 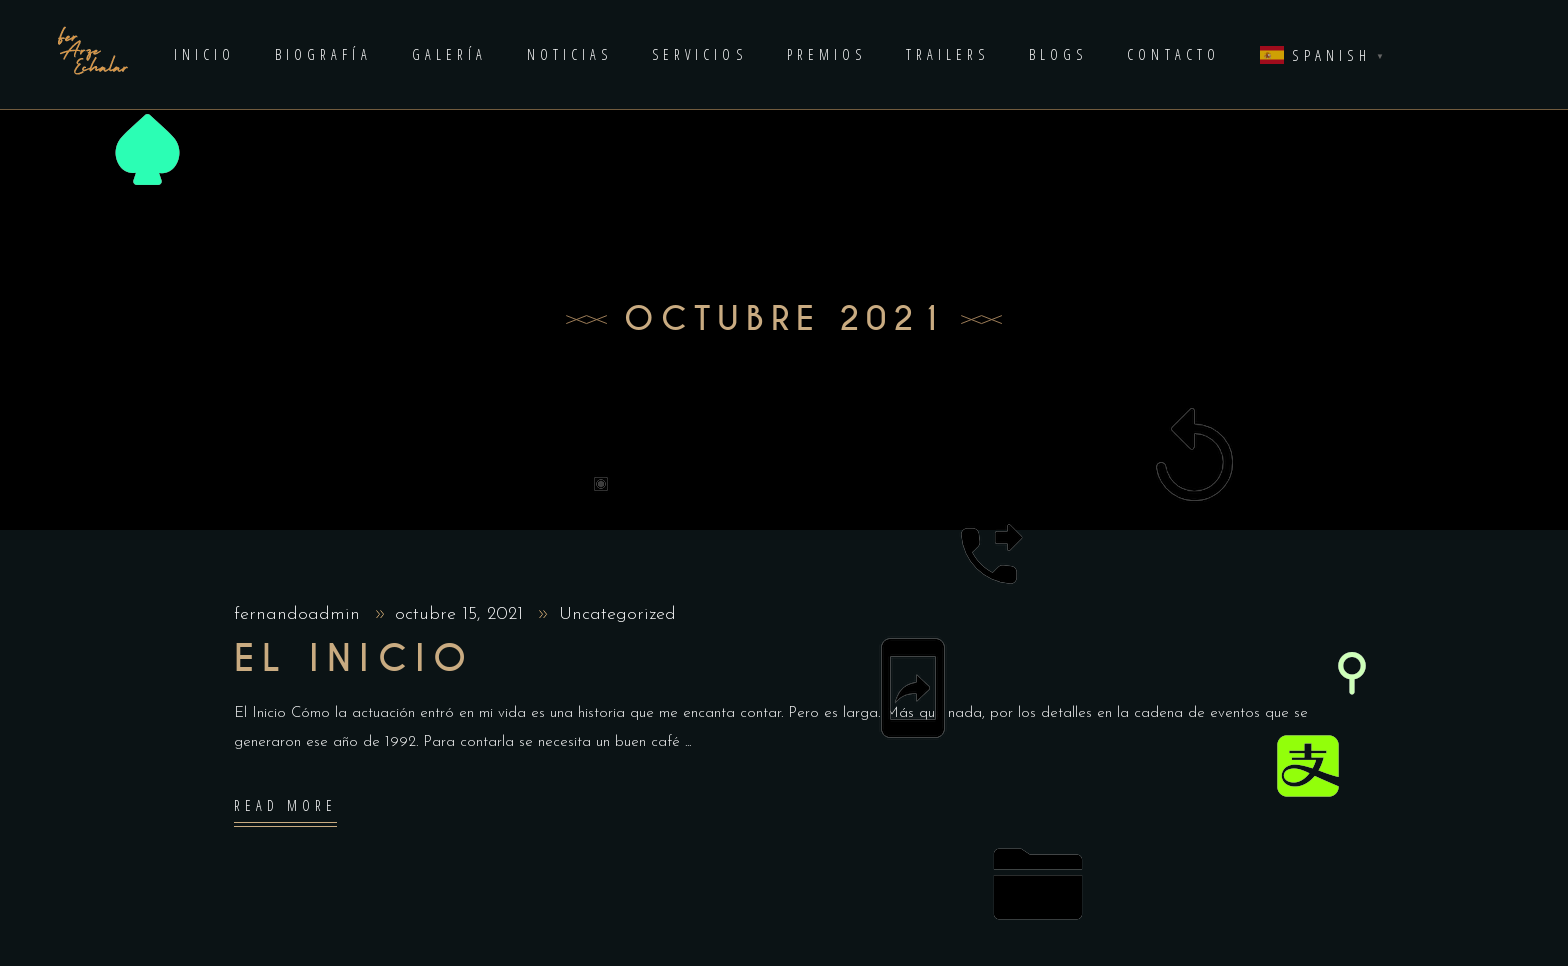 I want to click on pay with Alipay, so click(x=1308, y=766).